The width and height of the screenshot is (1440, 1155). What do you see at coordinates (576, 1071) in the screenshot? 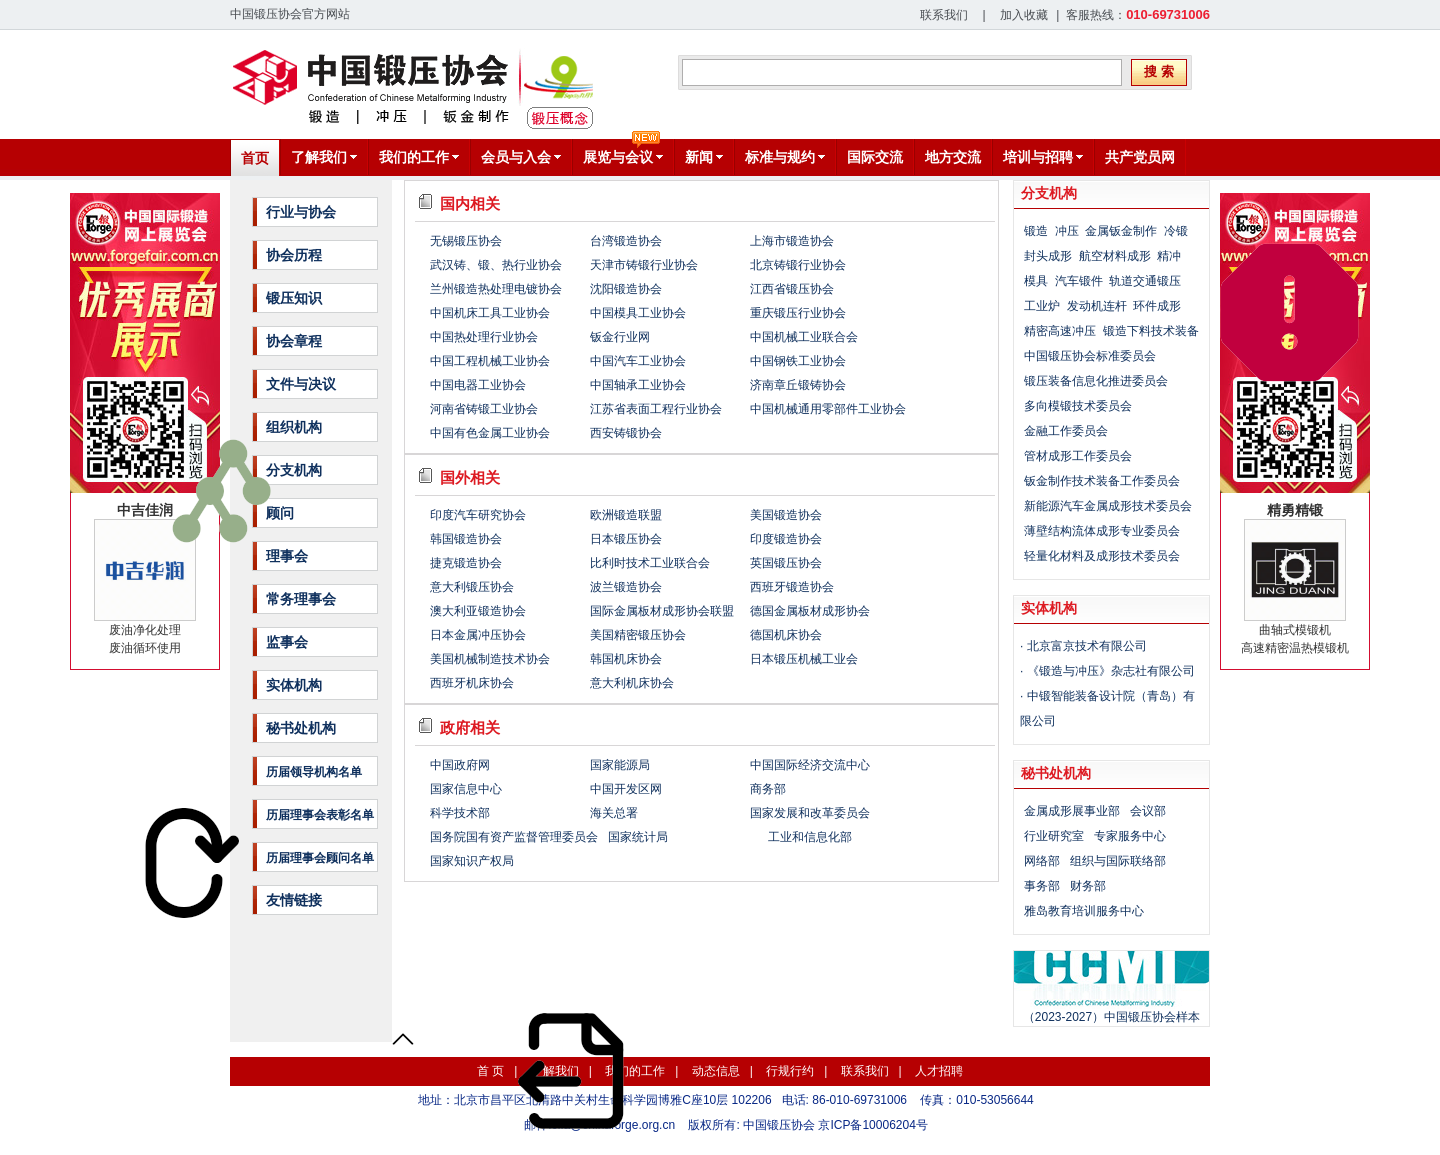
I see `export file to another location` at bounding box center [576, 1071].